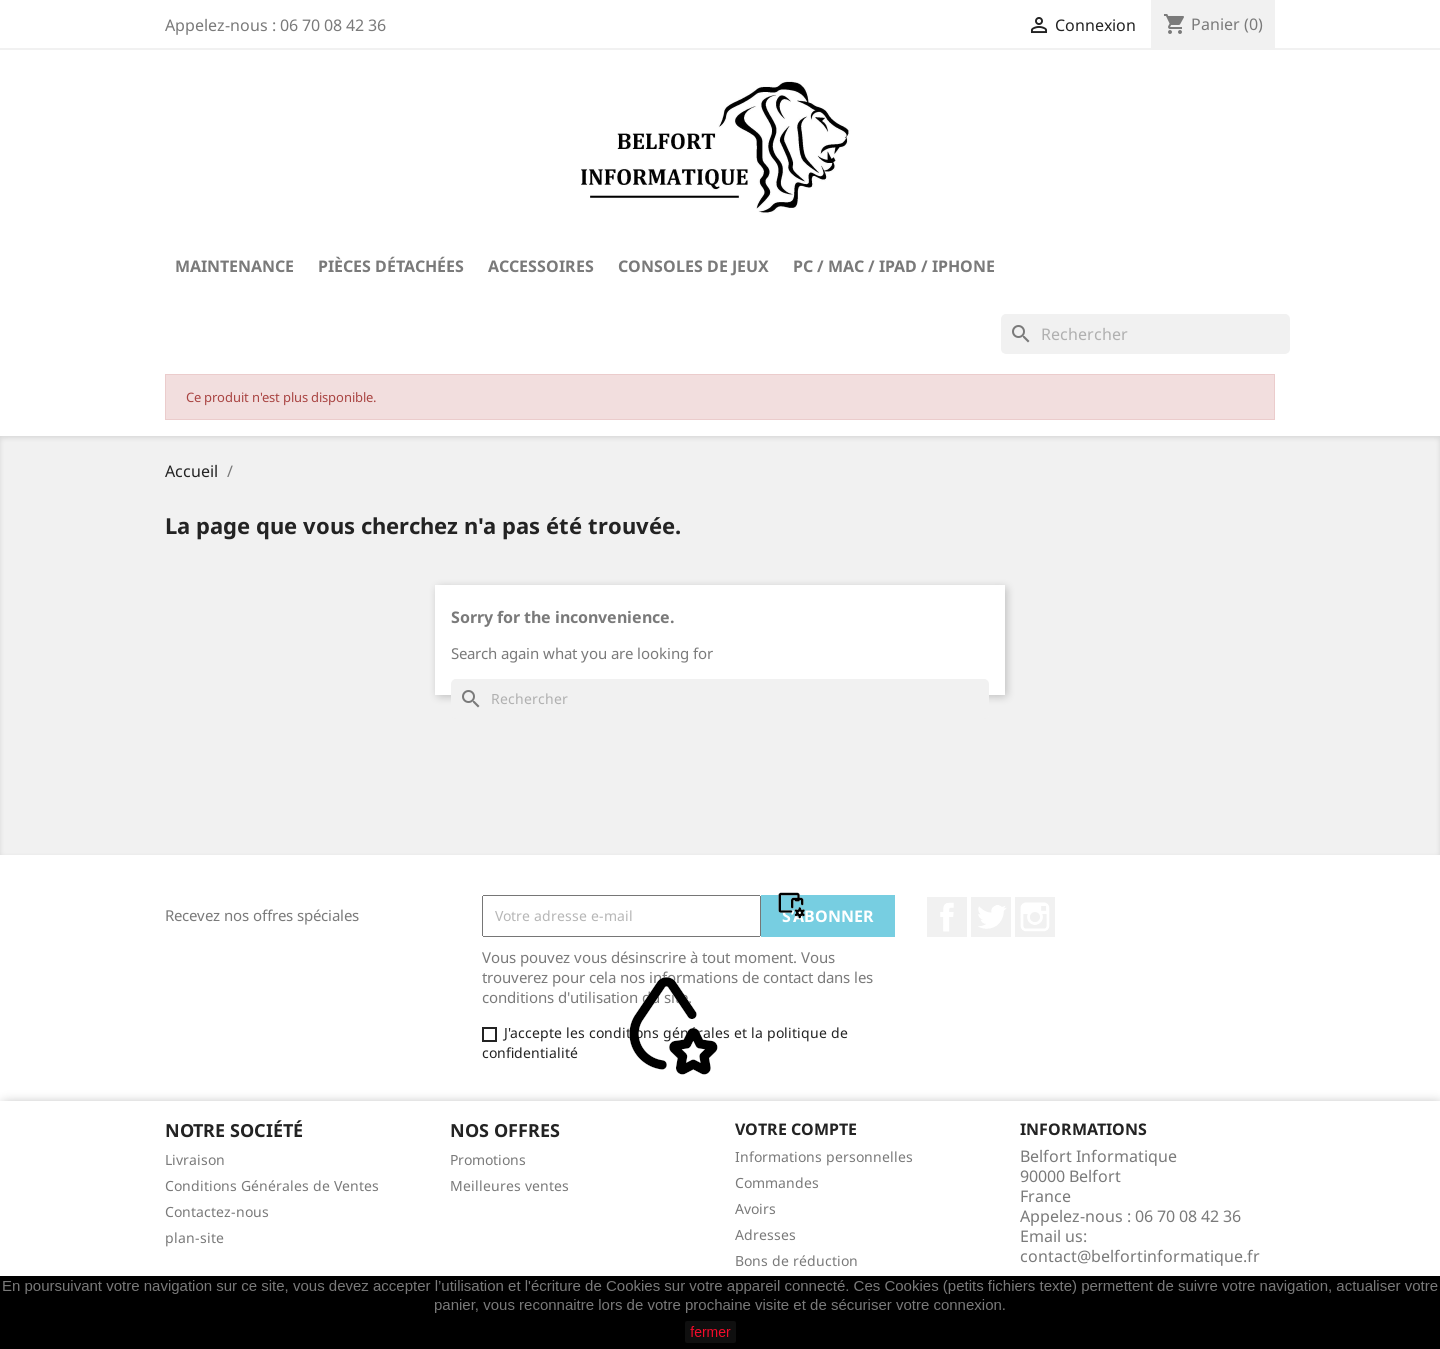  Describe the element at coordinates (791, 904) in the screenshot. I see `manage device settings` at that location.